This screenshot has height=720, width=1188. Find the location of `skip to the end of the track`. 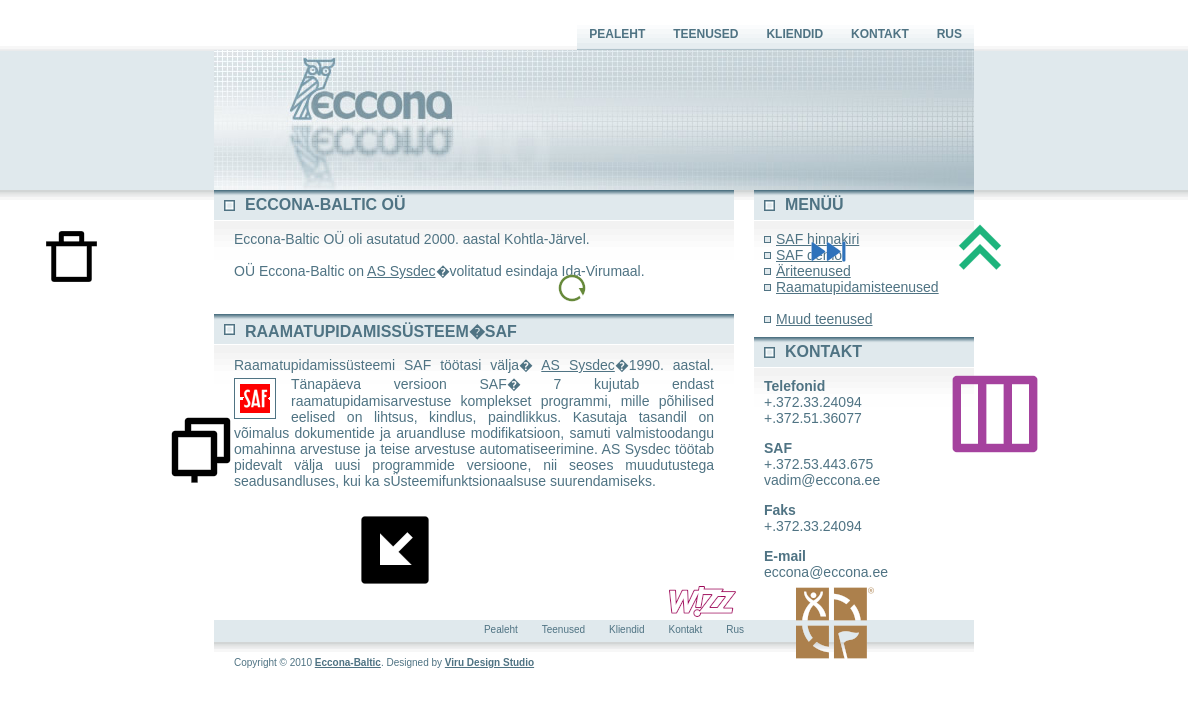

skip to the end of the track is located at coordinates (828, 251).